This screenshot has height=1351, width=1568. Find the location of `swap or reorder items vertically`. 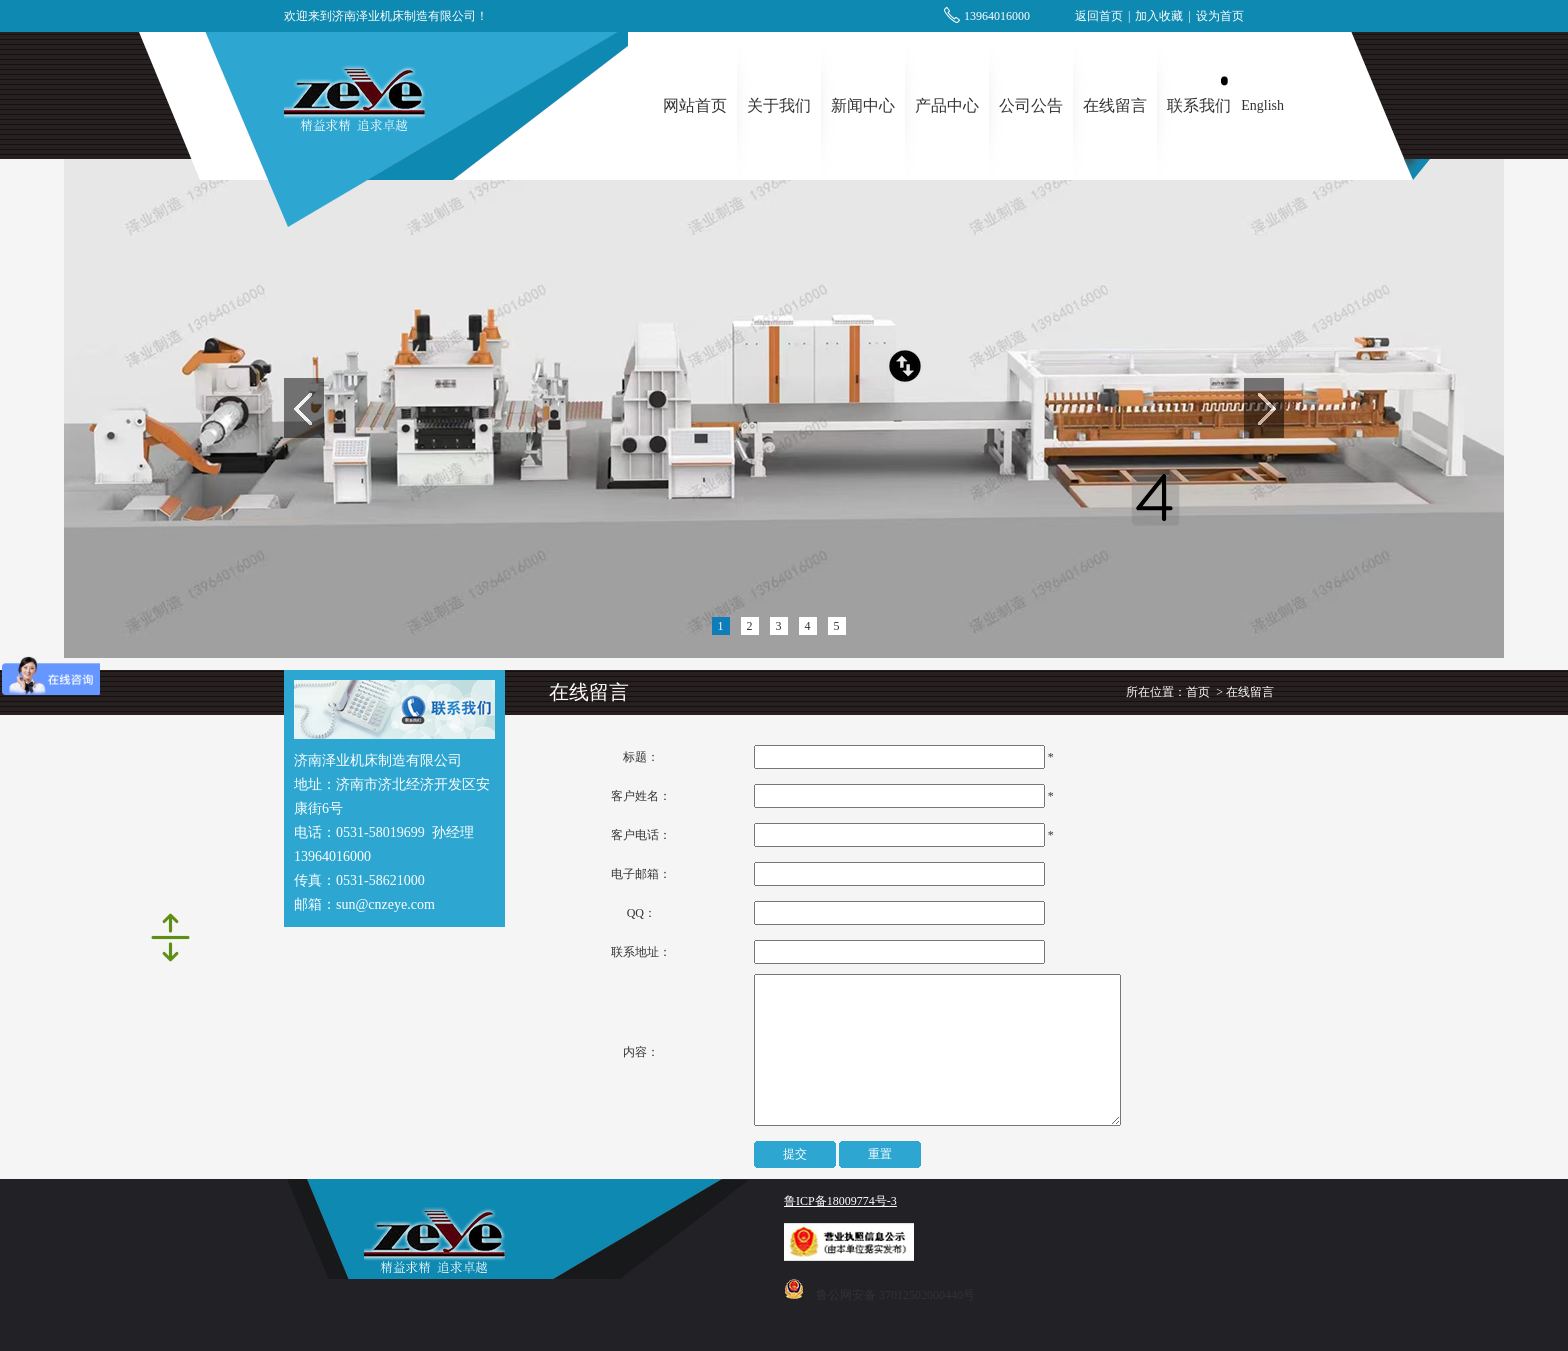

swap or reorder items vertically is located at coordinates (905, 366).